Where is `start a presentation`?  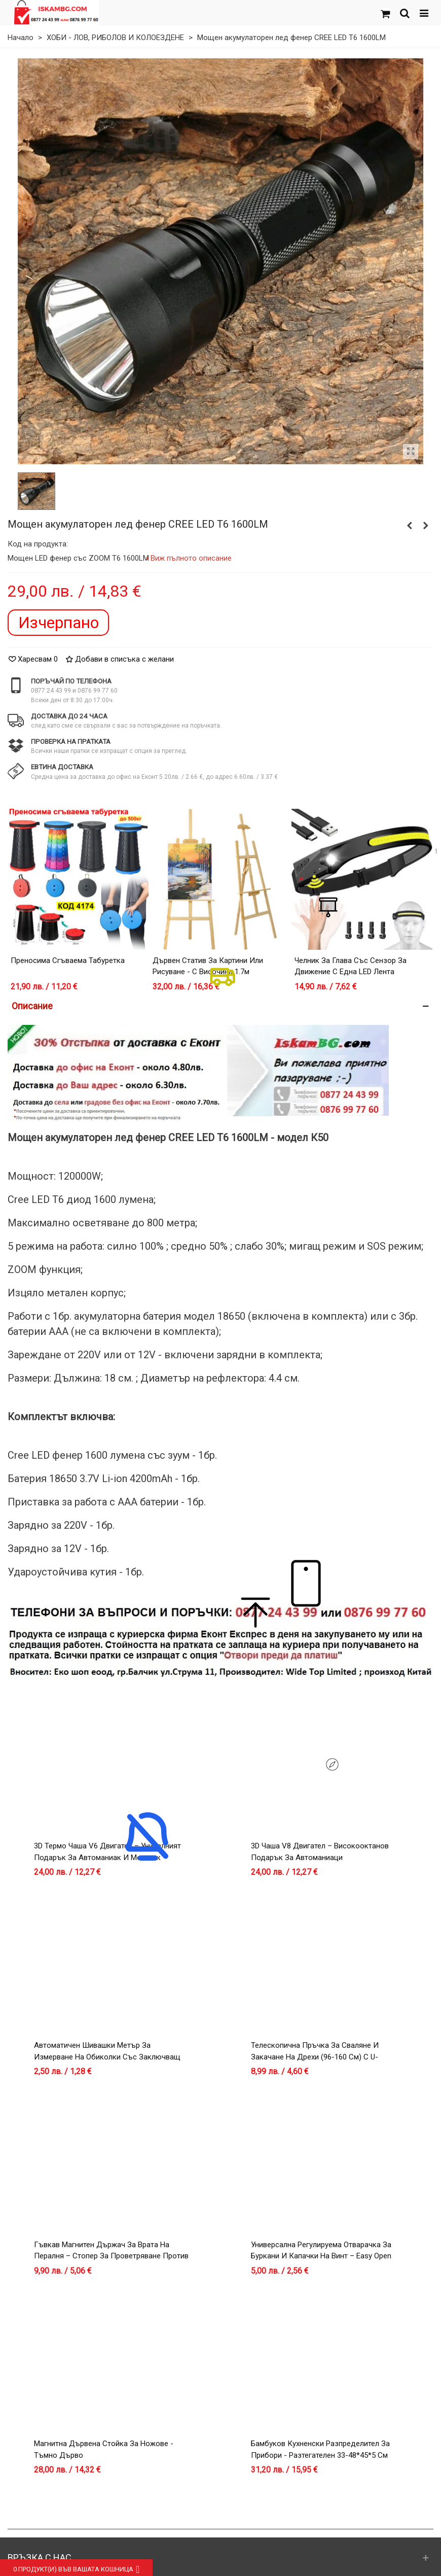
start a presentation is located at coordinates (328, 906).